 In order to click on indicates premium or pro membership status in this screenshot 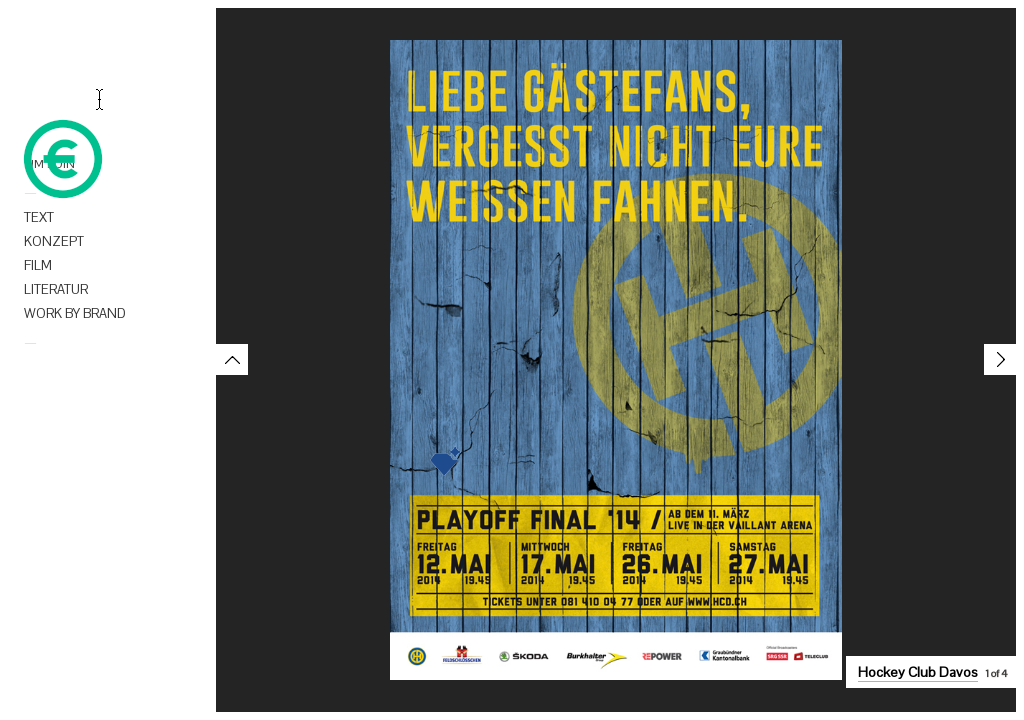, I will do `click(445, 461)`.